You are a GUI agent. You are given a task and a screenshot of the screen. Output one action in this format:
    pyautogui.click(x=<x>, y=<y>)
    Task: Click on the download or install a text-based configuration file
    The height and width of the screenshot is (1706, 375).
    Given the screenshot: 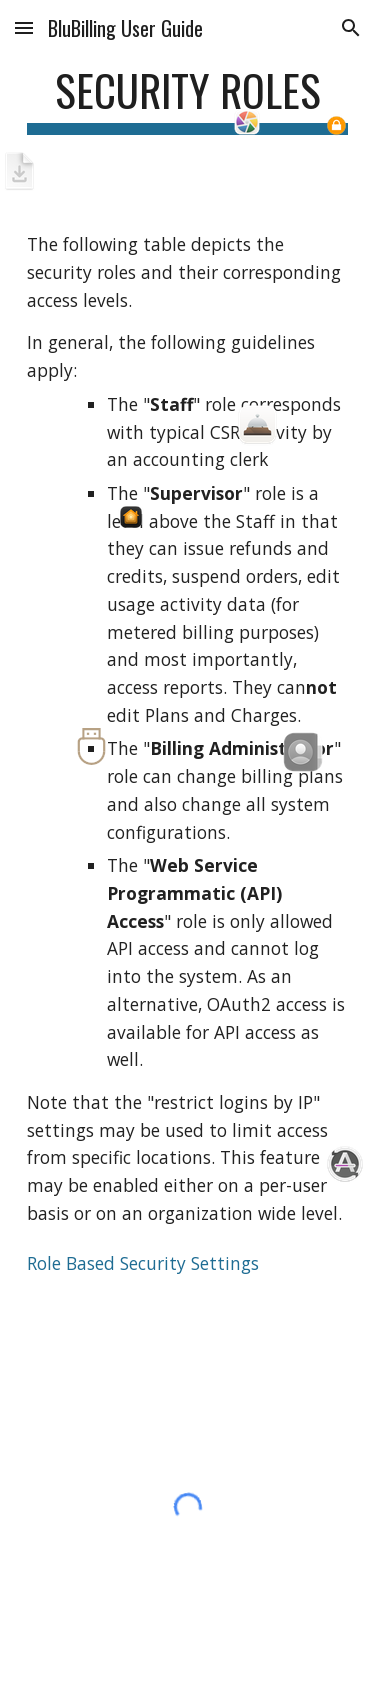 What is the action you would take?
    pyautogui.click(x=19, y=171)
    